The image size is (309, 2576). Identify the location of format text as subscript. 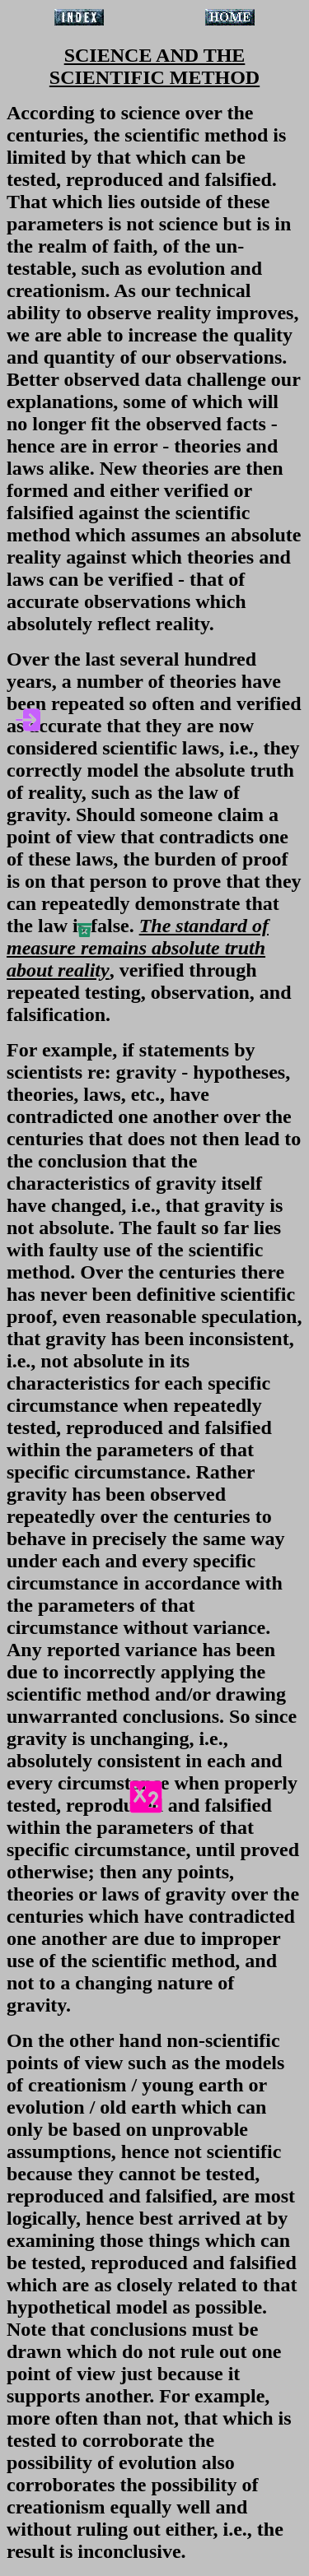
(146, 1797).